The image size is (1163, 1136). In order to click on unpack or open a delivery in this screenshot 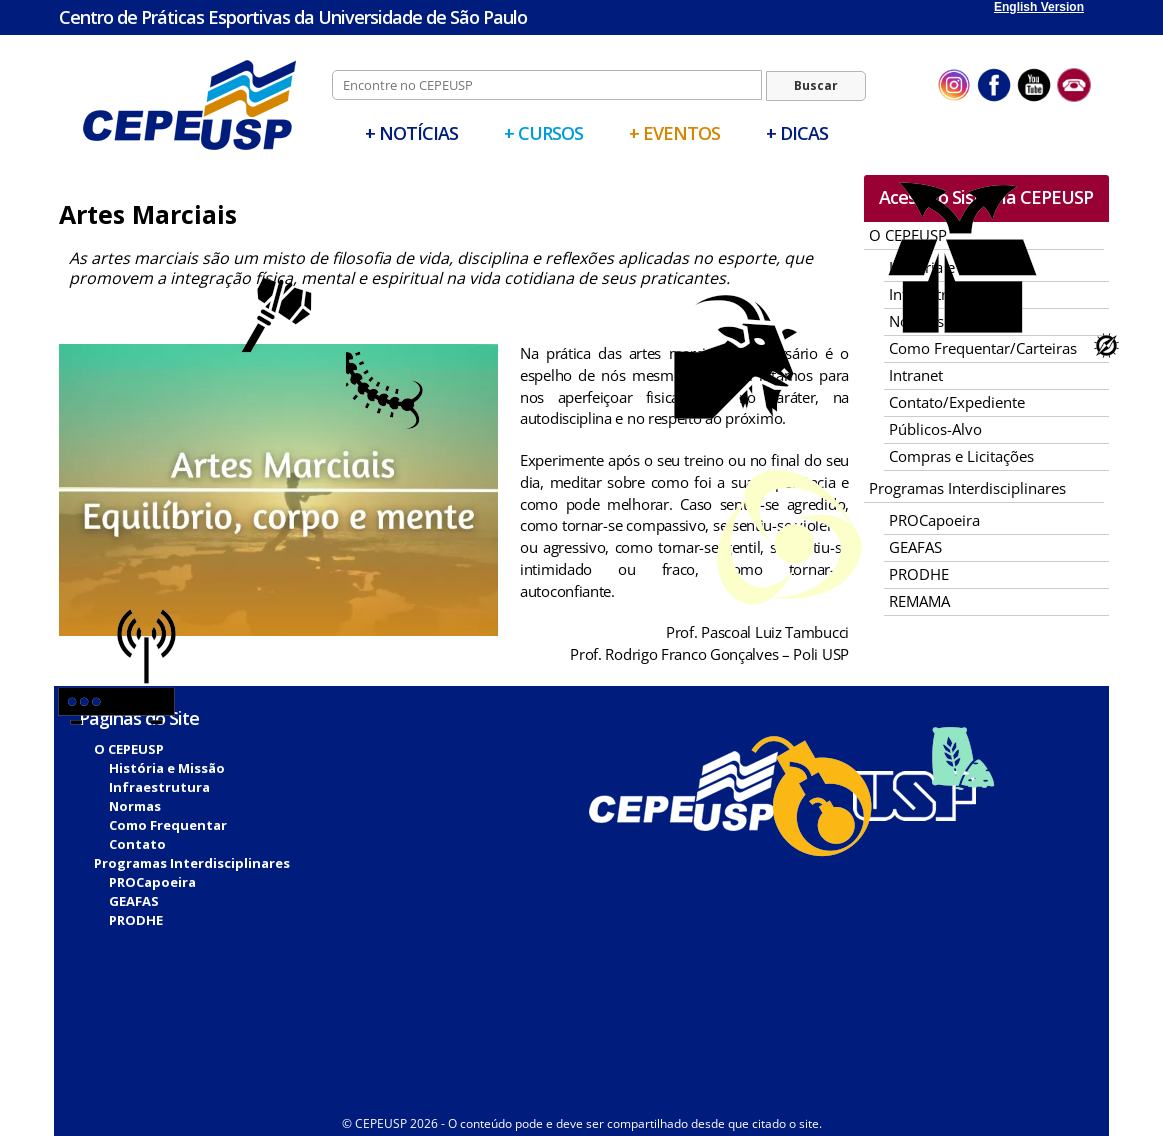, I will do `click(962, 257)`.